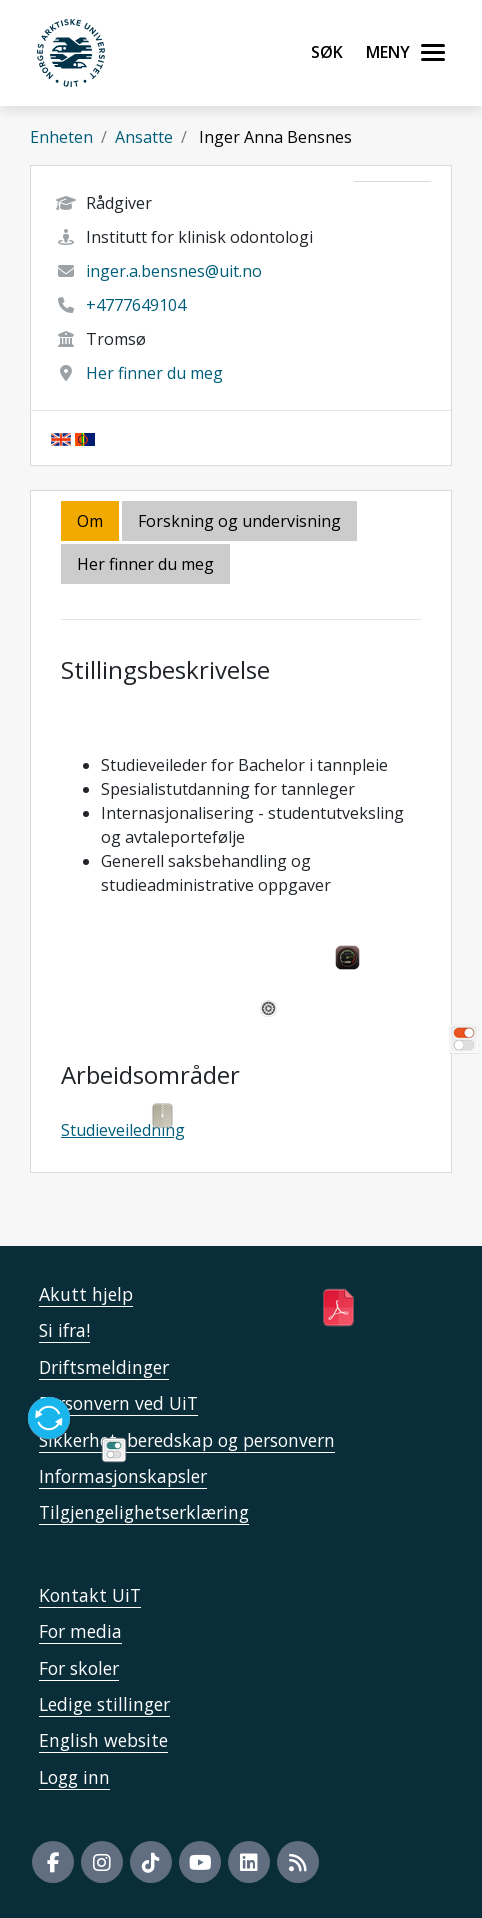 The height and width of the screenshot is (1918, 482). Describe the element at coordinates (338, 1307) in the screenshot. I see `a compressed pdf file` at that location.